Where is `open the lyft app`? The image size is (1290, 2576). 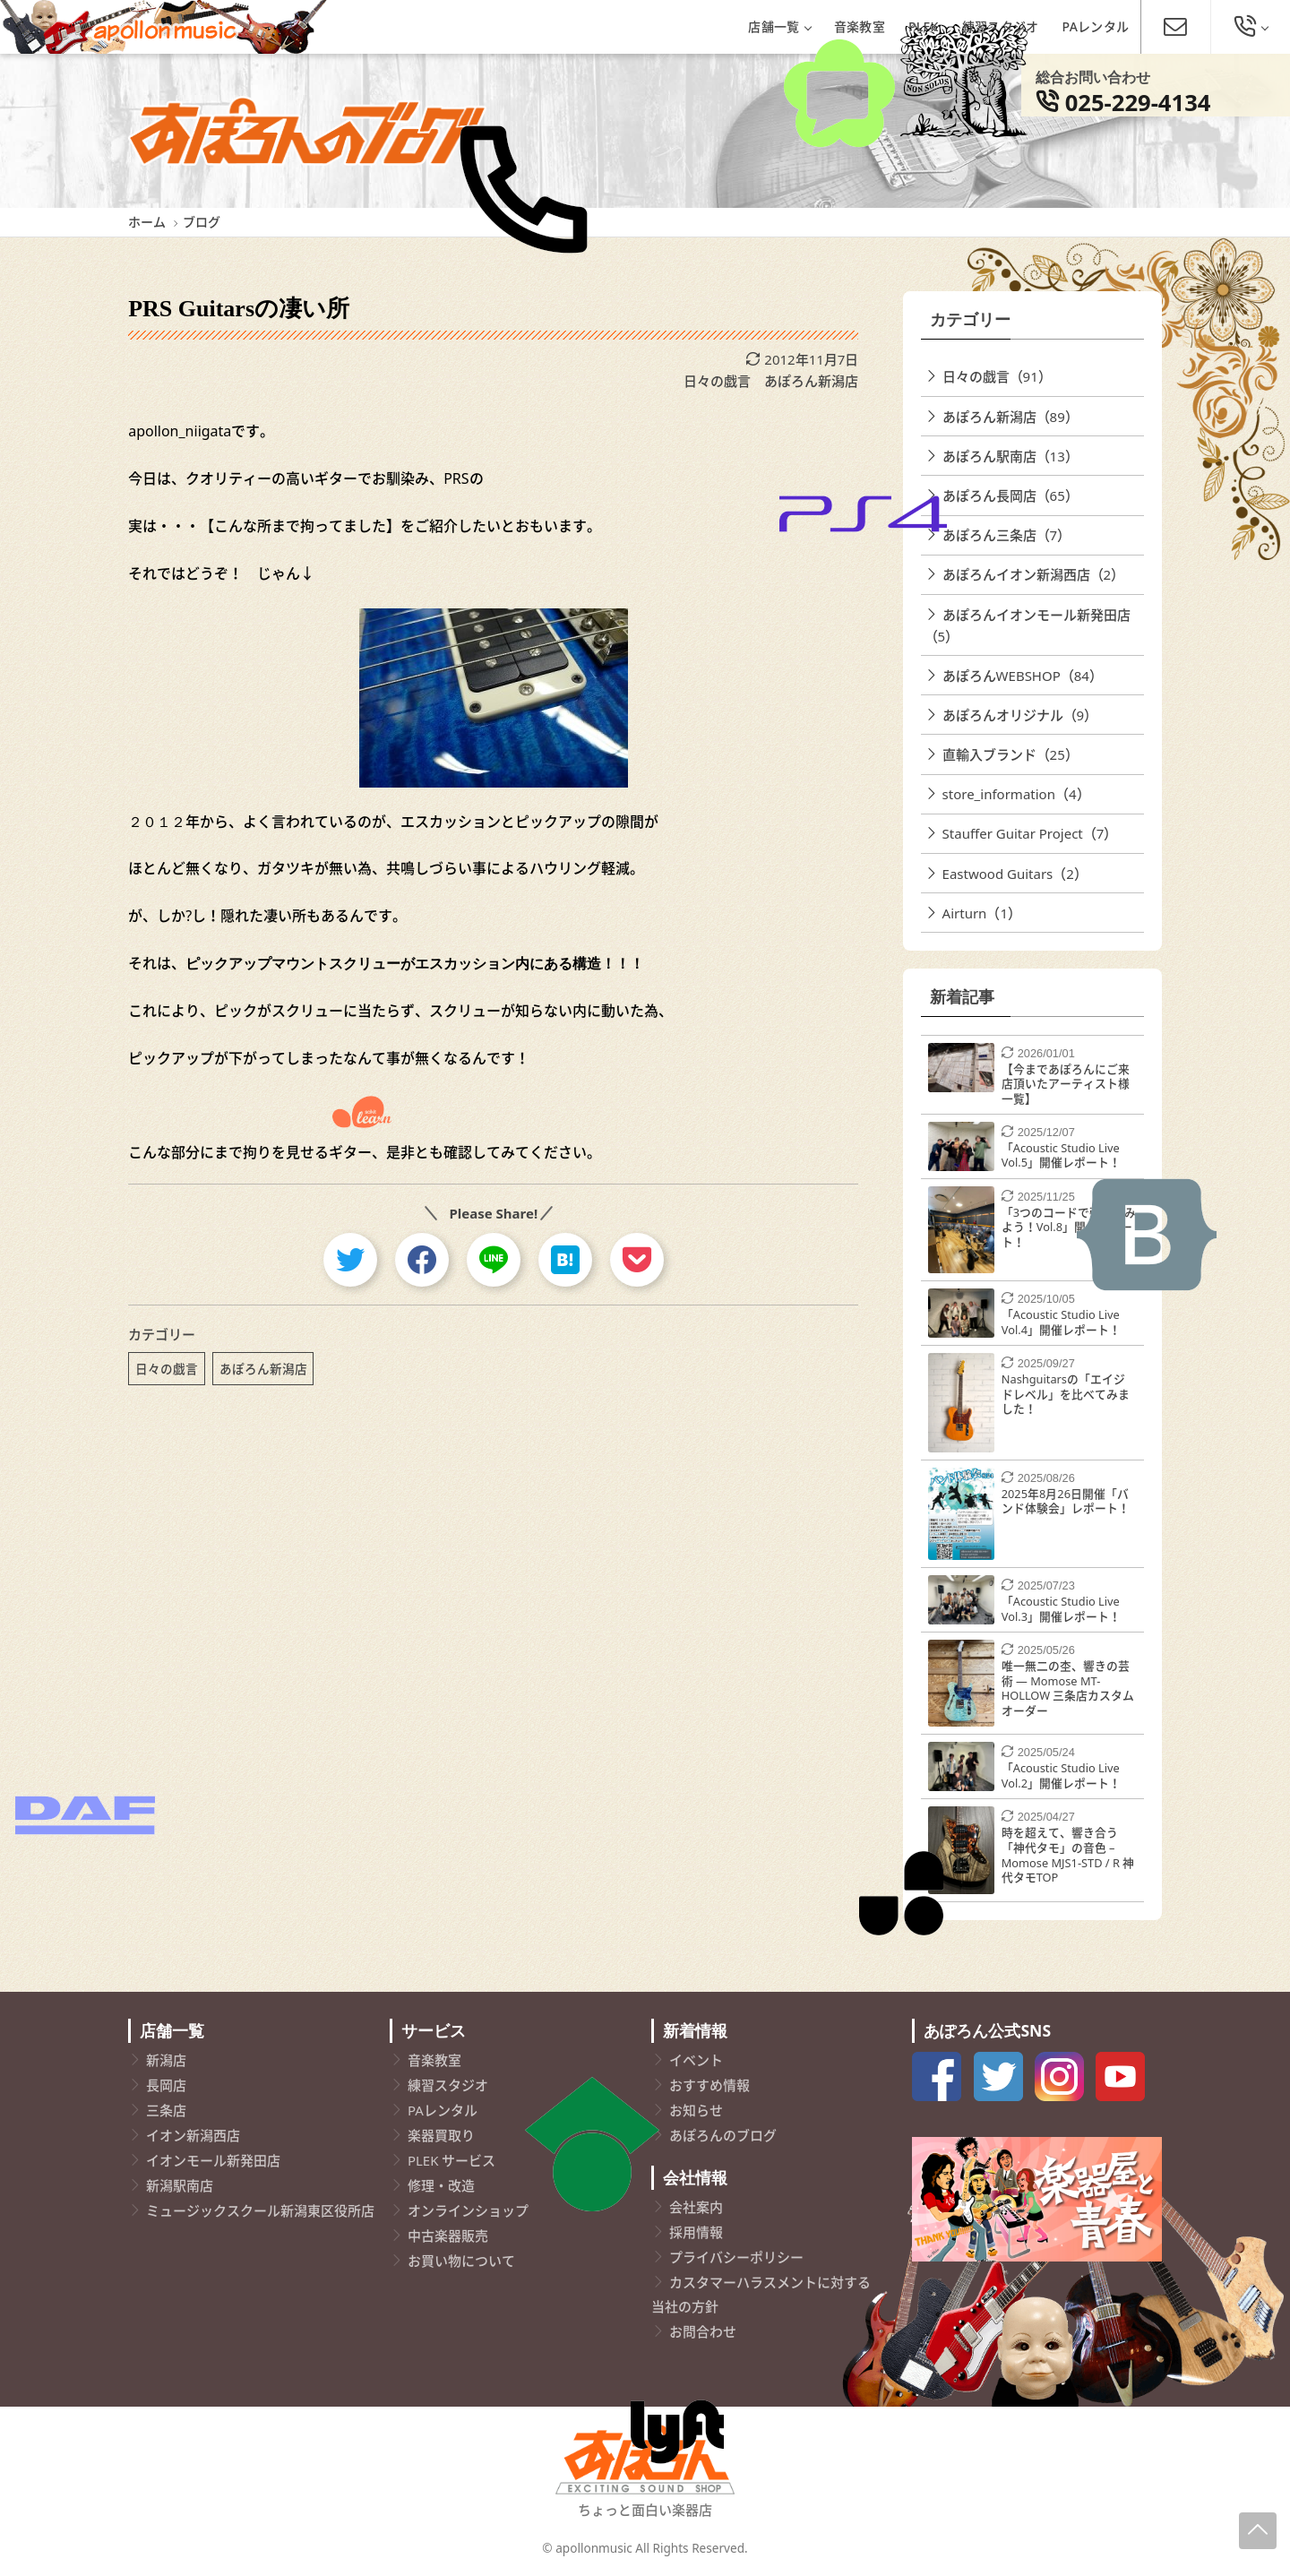 open the lyft app is located at coordinates (677, 2432).